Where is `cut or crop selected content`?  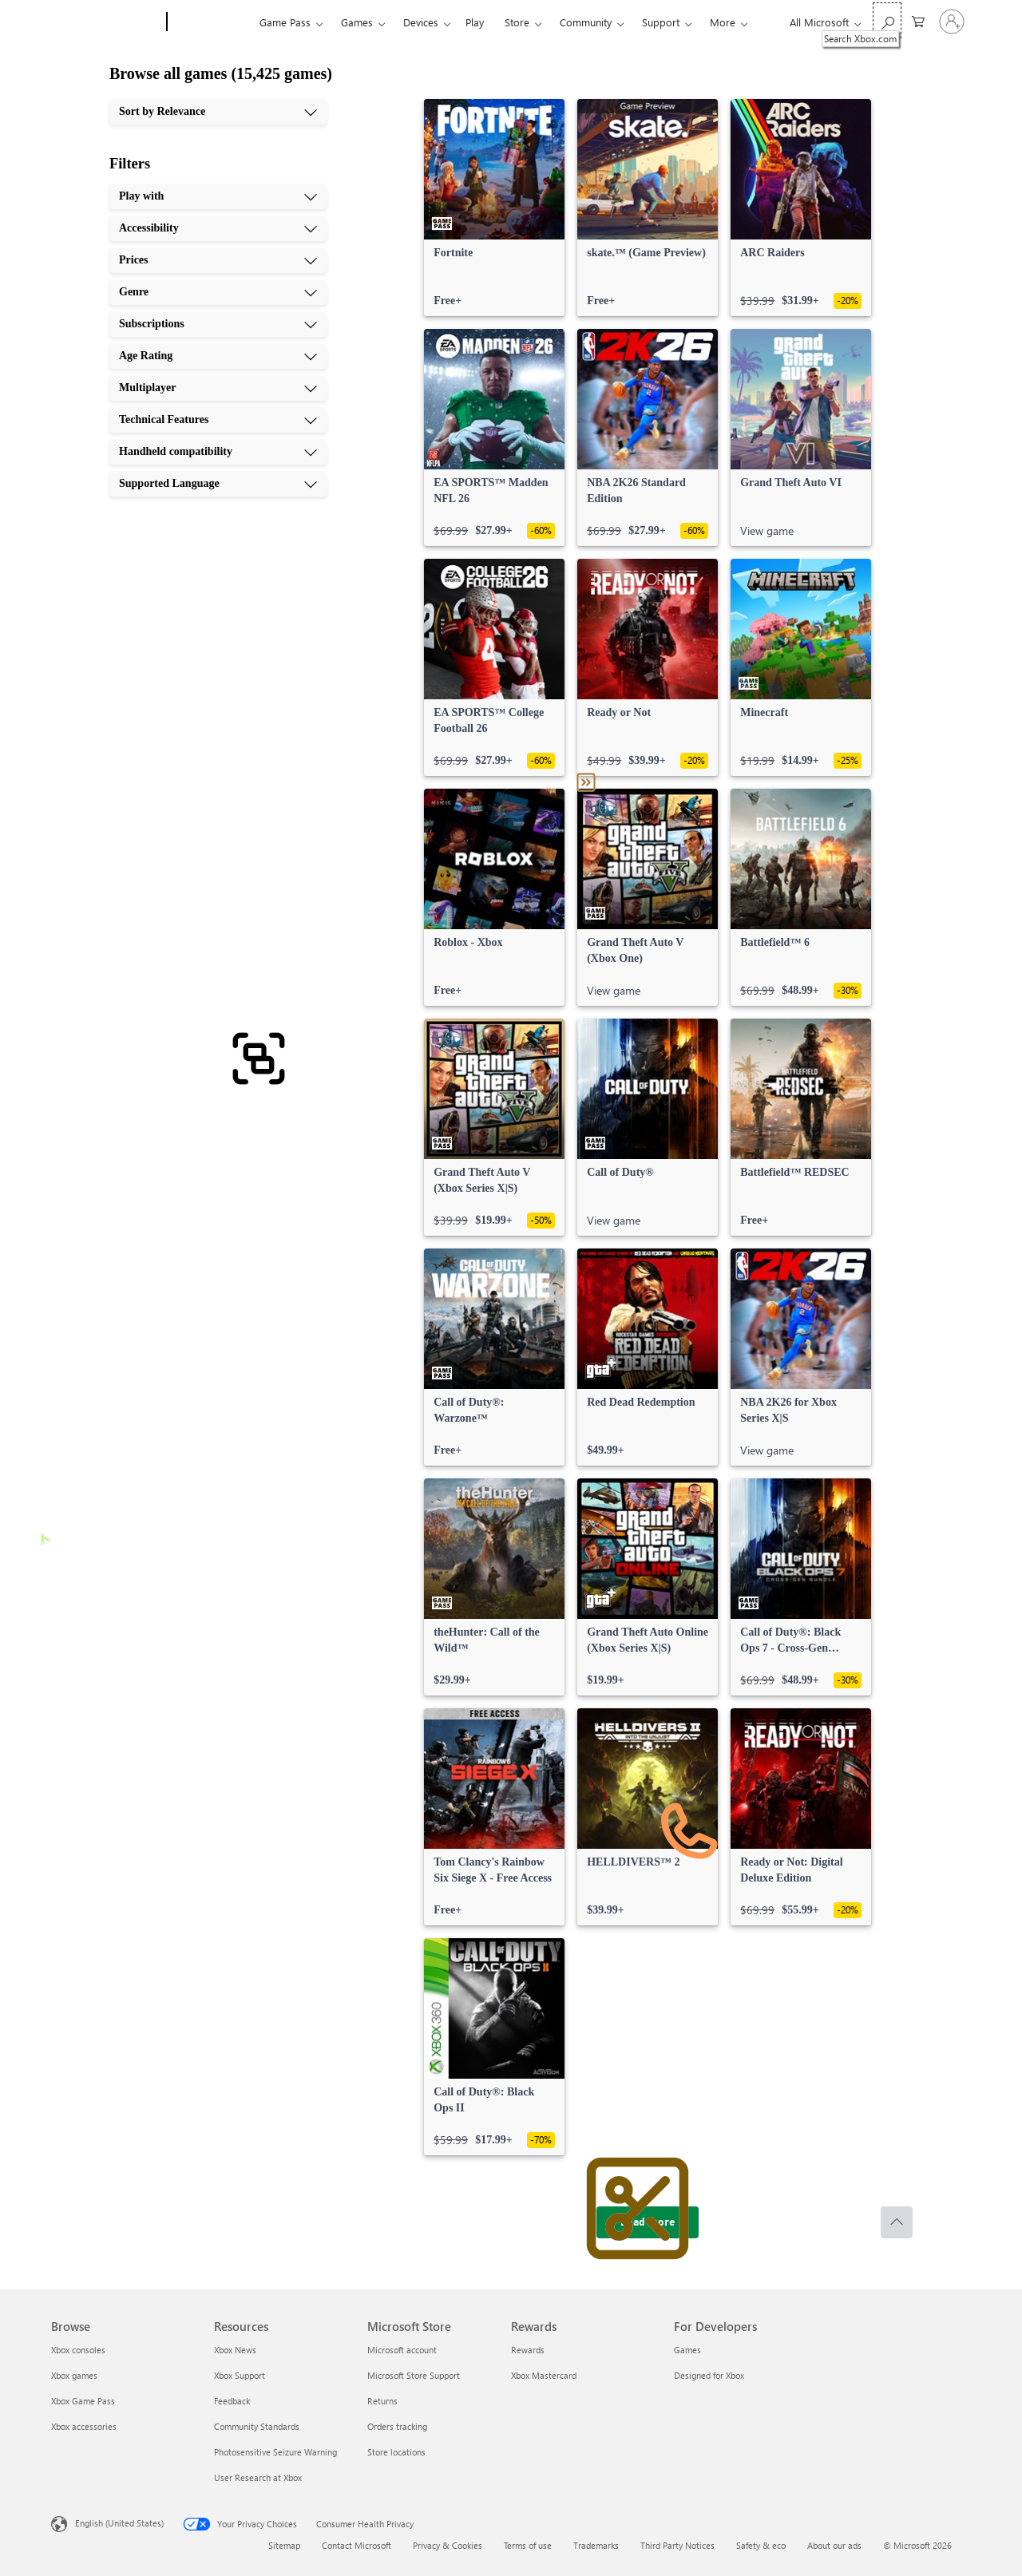
cut or crop selected content is located at coordinates (637, 2208).